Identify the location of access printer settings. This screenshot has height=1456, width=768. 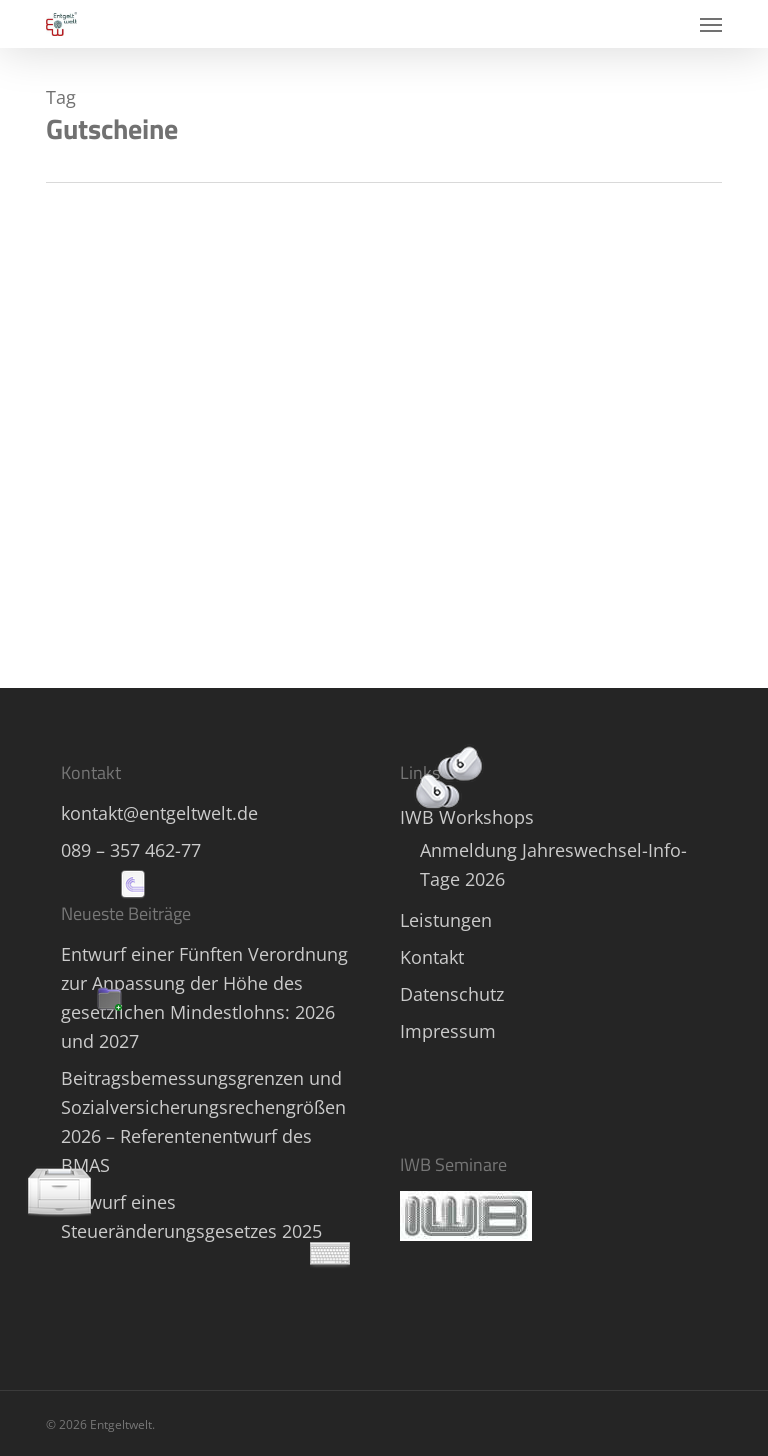
(59, 1192).